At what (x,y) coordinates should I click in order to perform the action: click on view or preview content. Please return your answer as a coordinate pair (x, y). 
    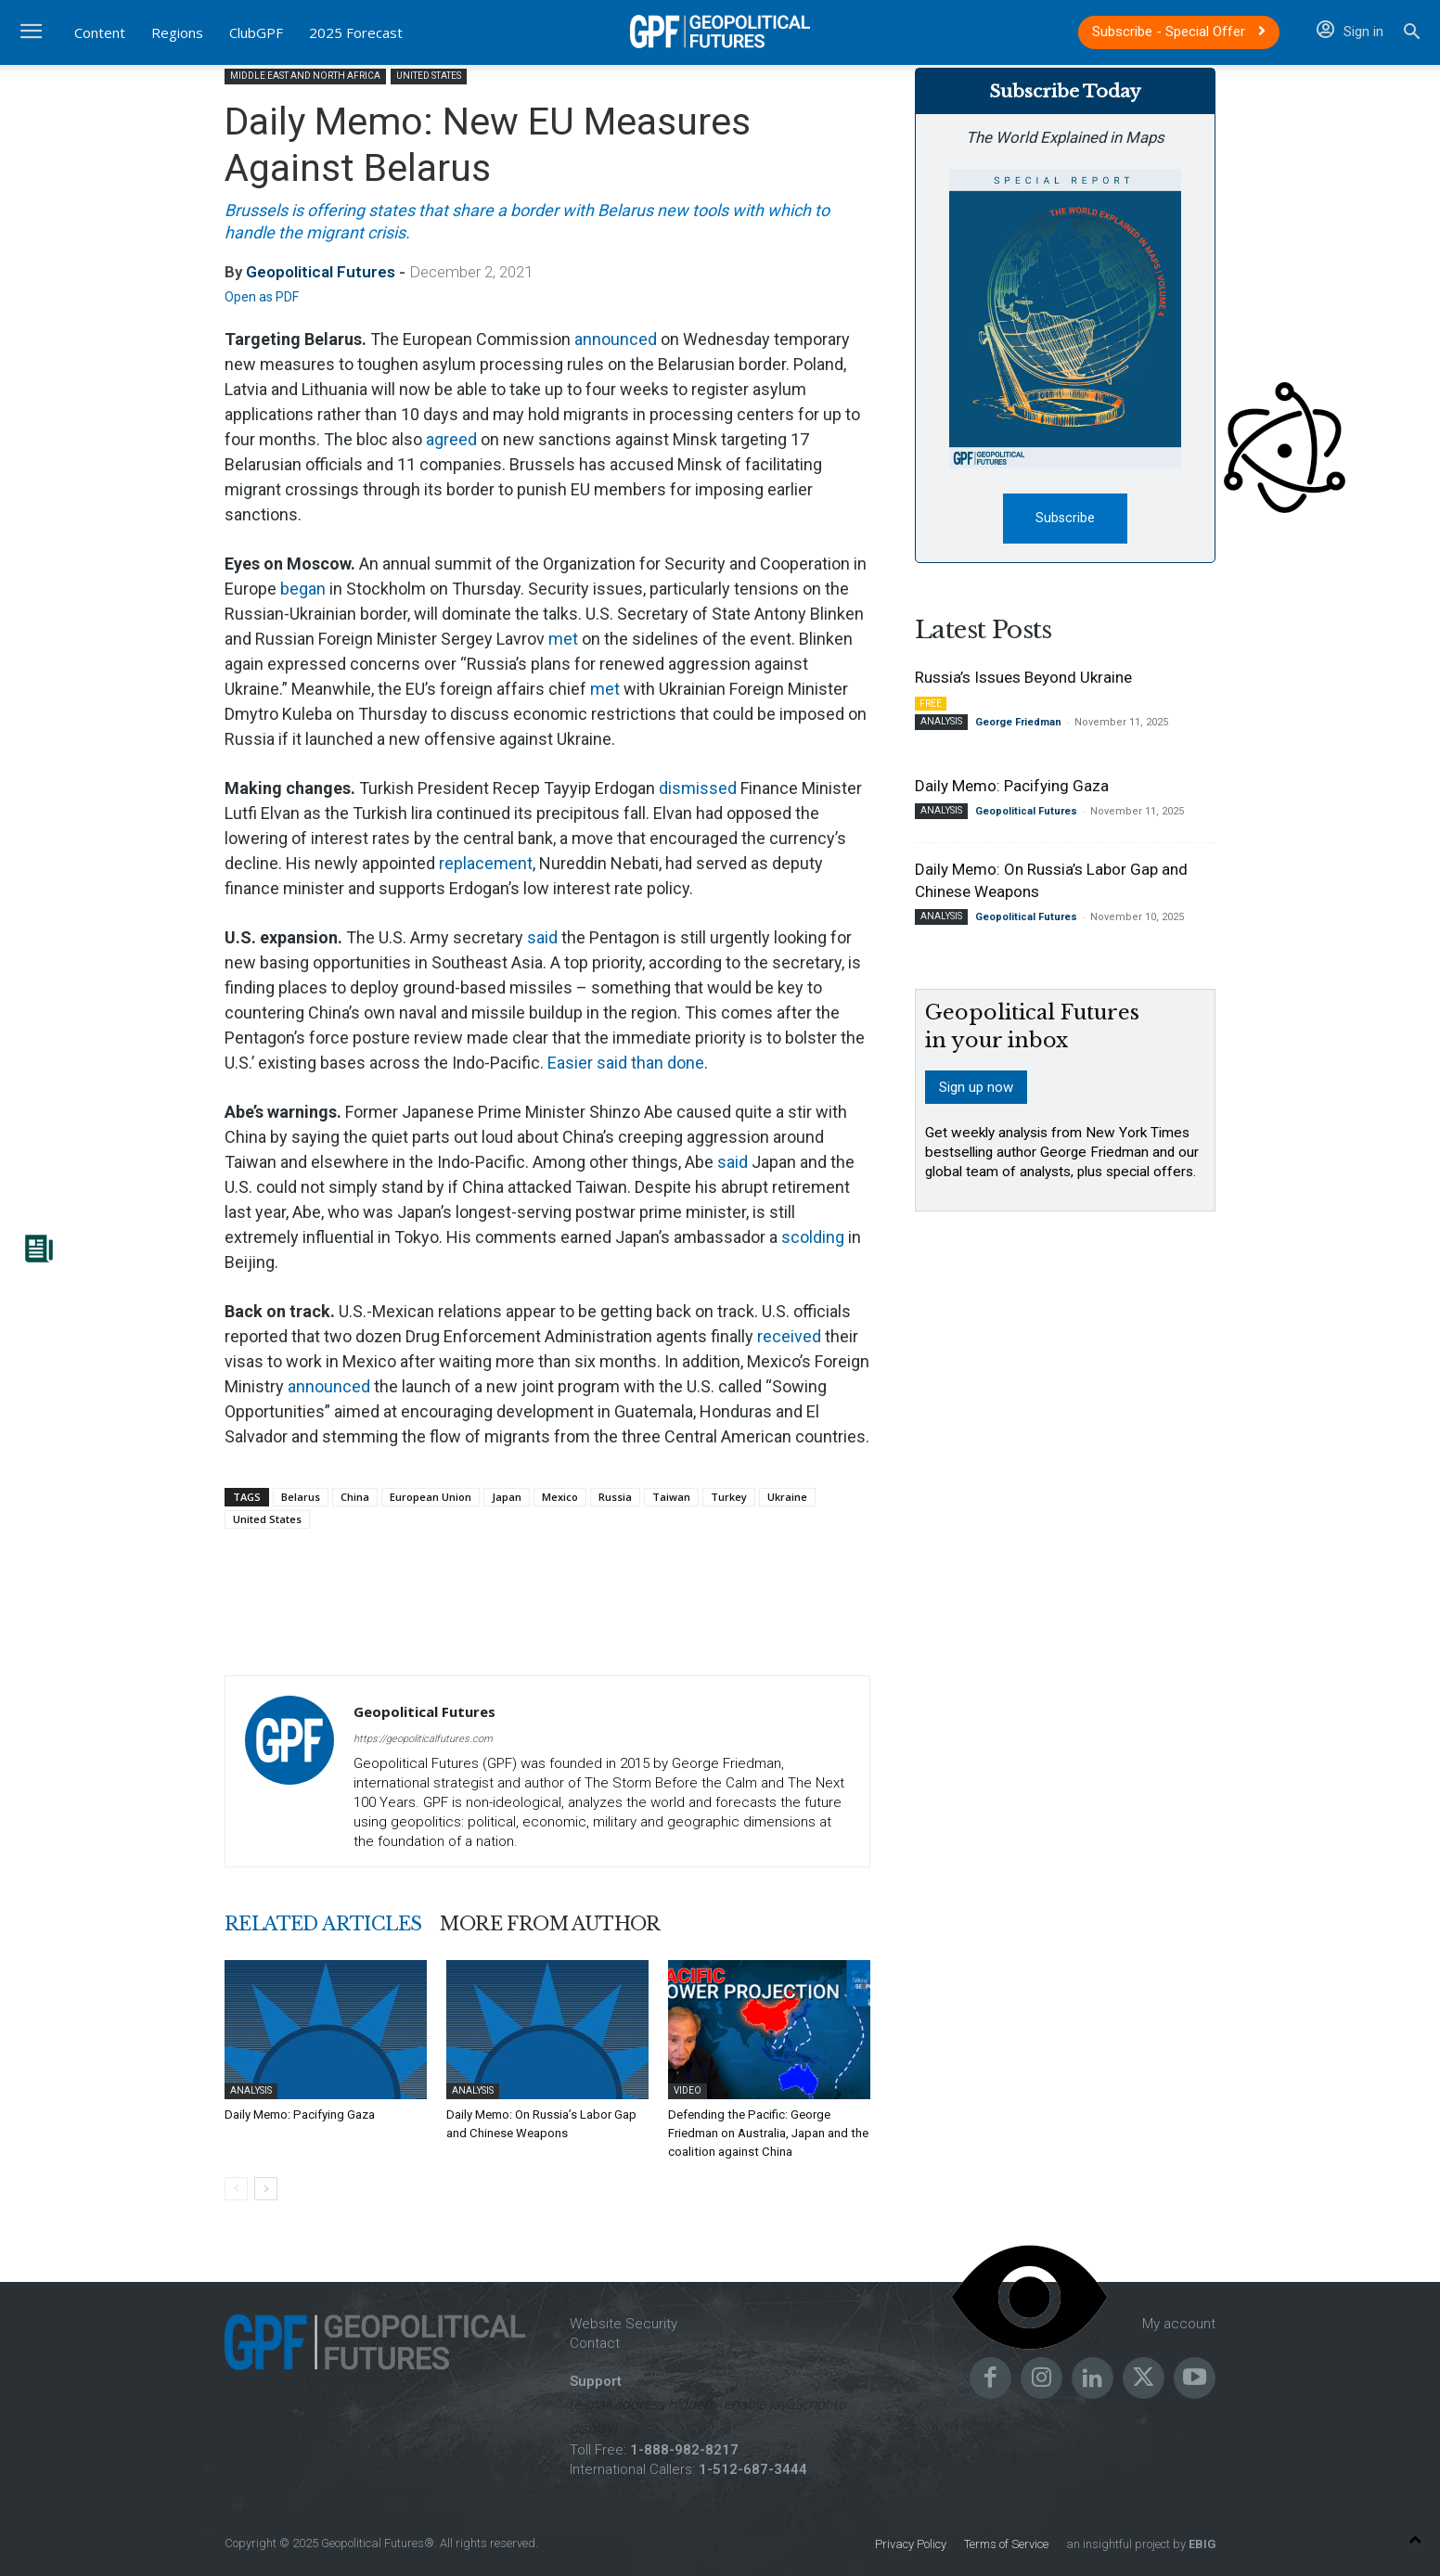
    Looking at the image, I should click on (1029, 2297).